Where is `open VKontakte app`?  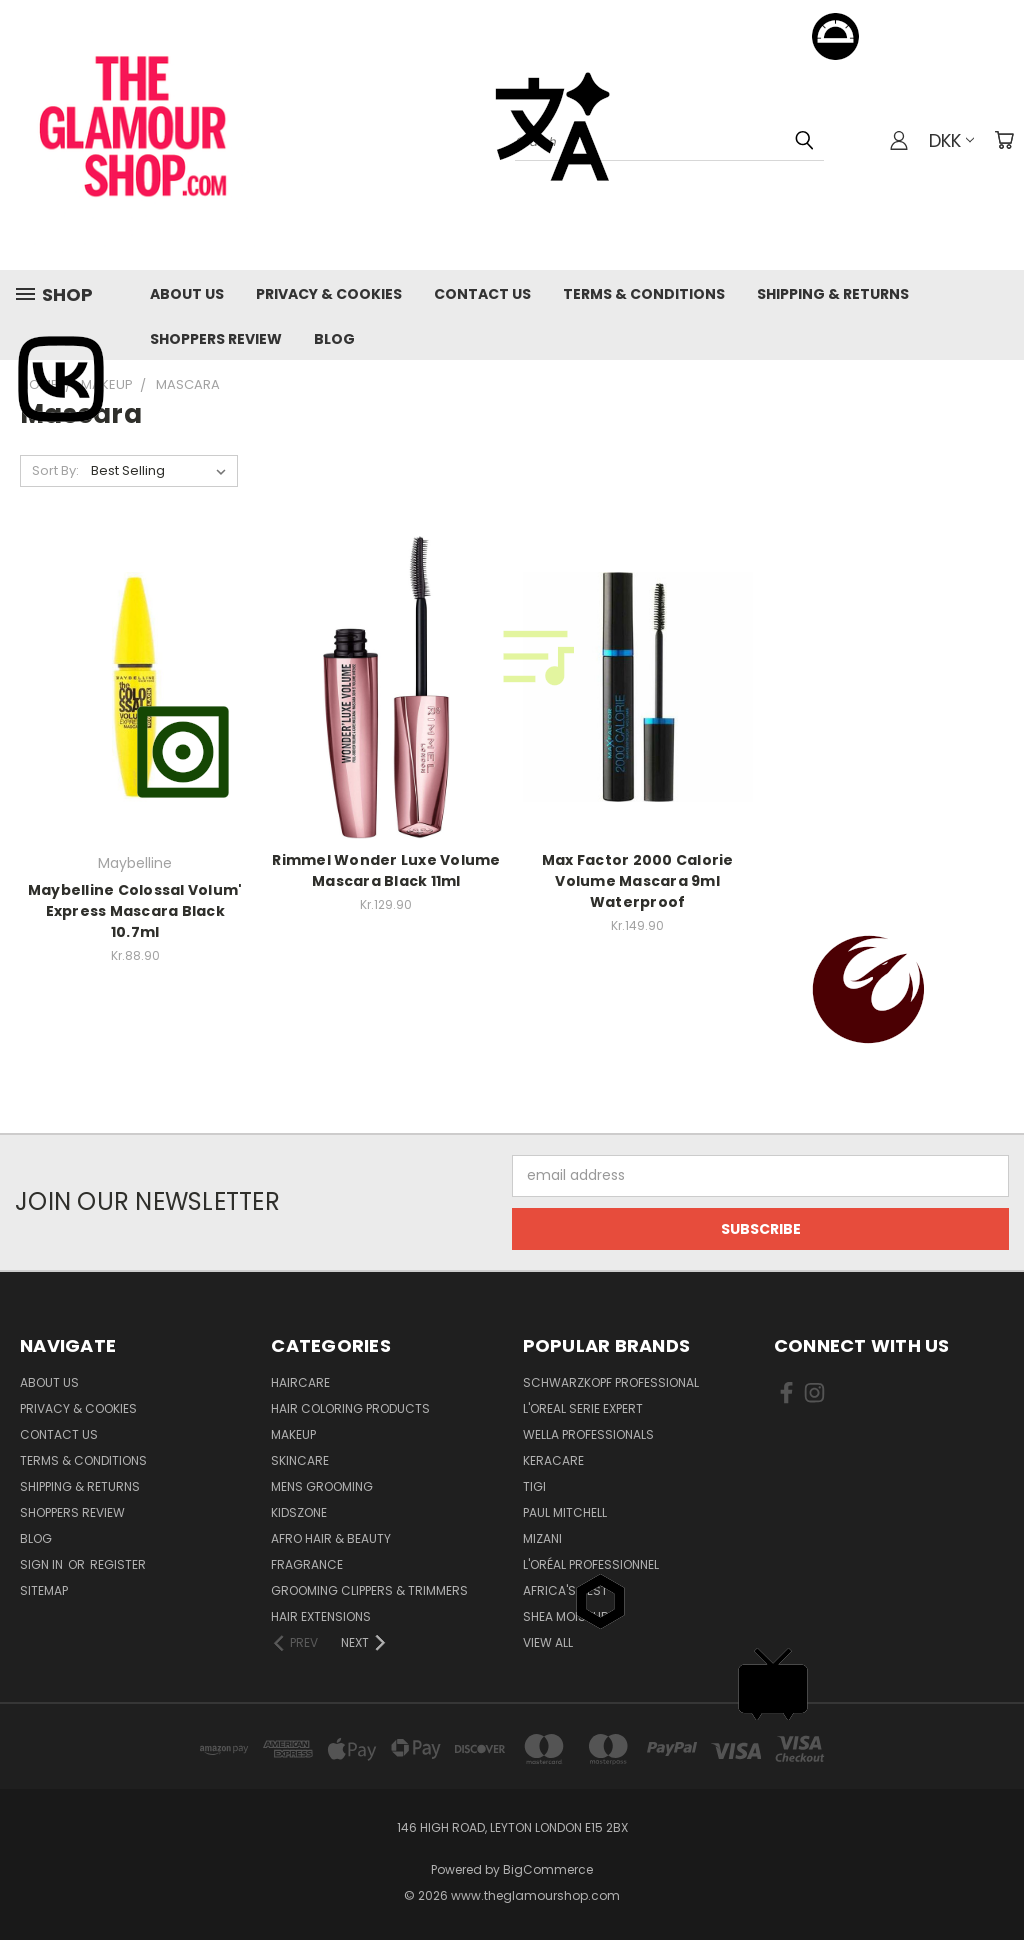
open VKontakte app is located at coordinates (61, 379).